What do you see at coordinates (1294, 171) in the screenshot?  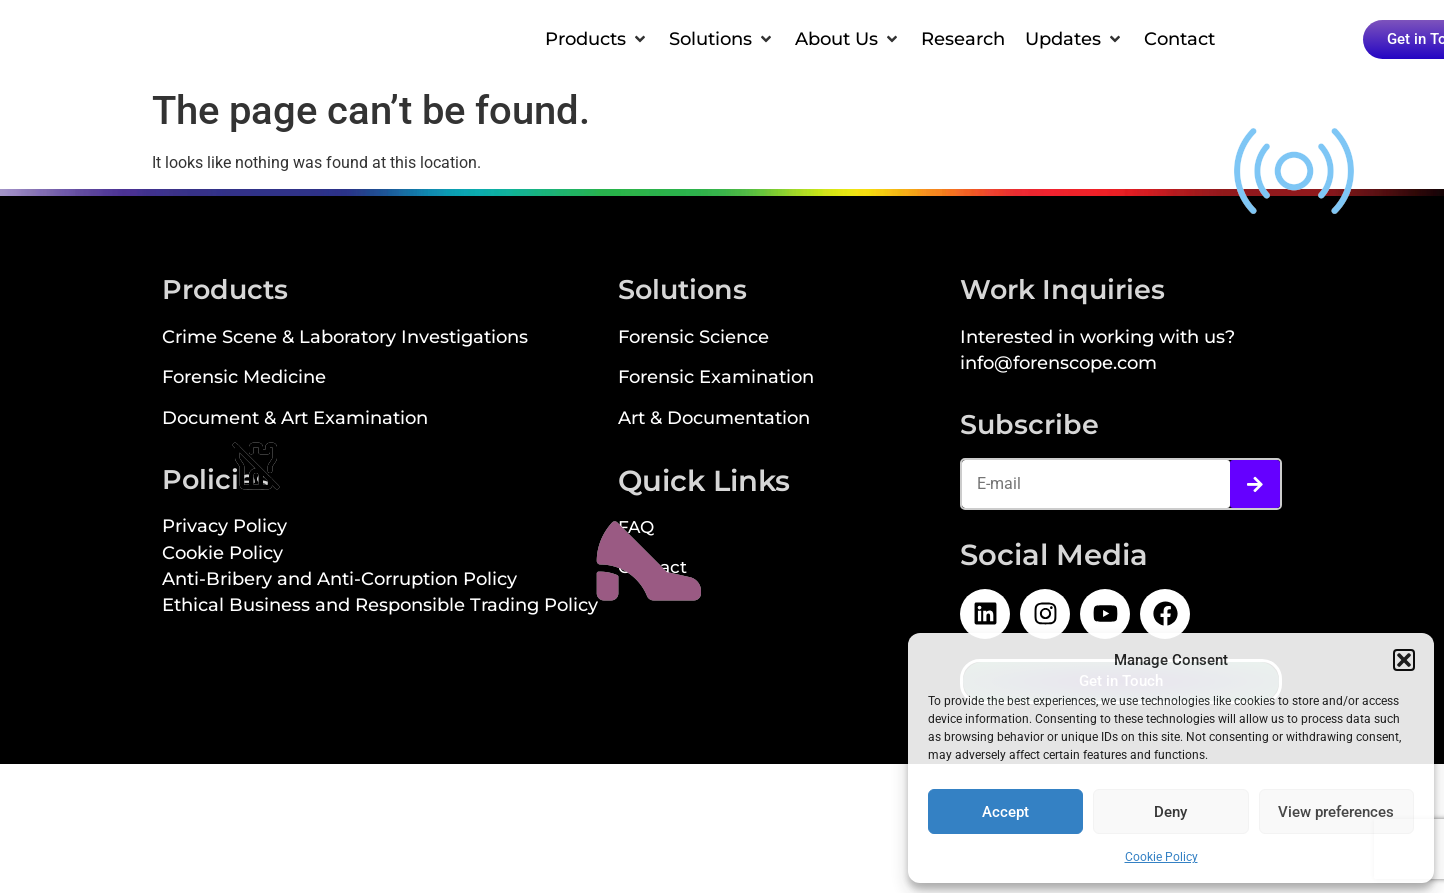 I see `start a live broadcast or stream` at bounding box center [1294, 171].